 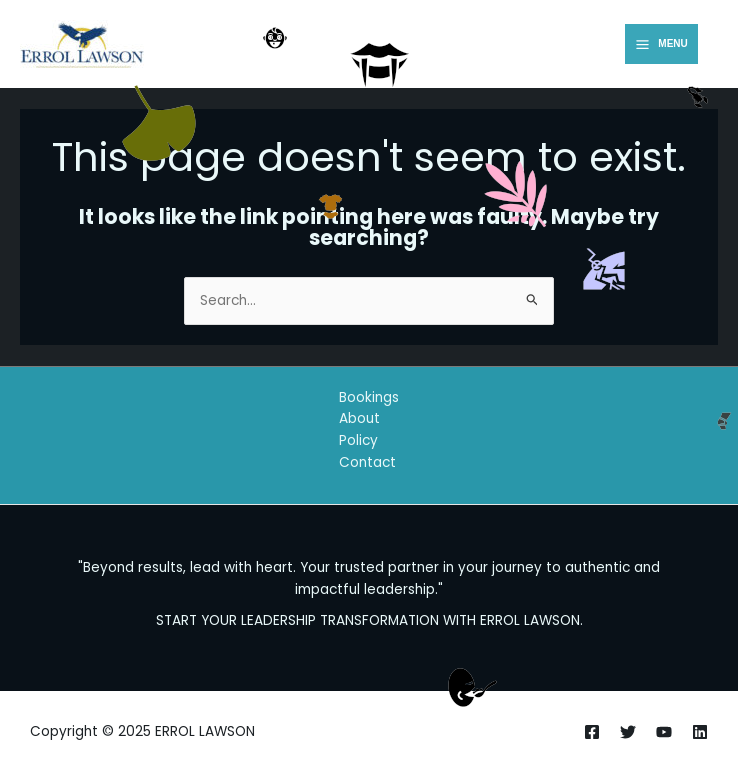 What do you see at coordinates (723, 421) in the screenshot?
I see `select elbow pad equipment for your character` at bounding box center [723, 421].